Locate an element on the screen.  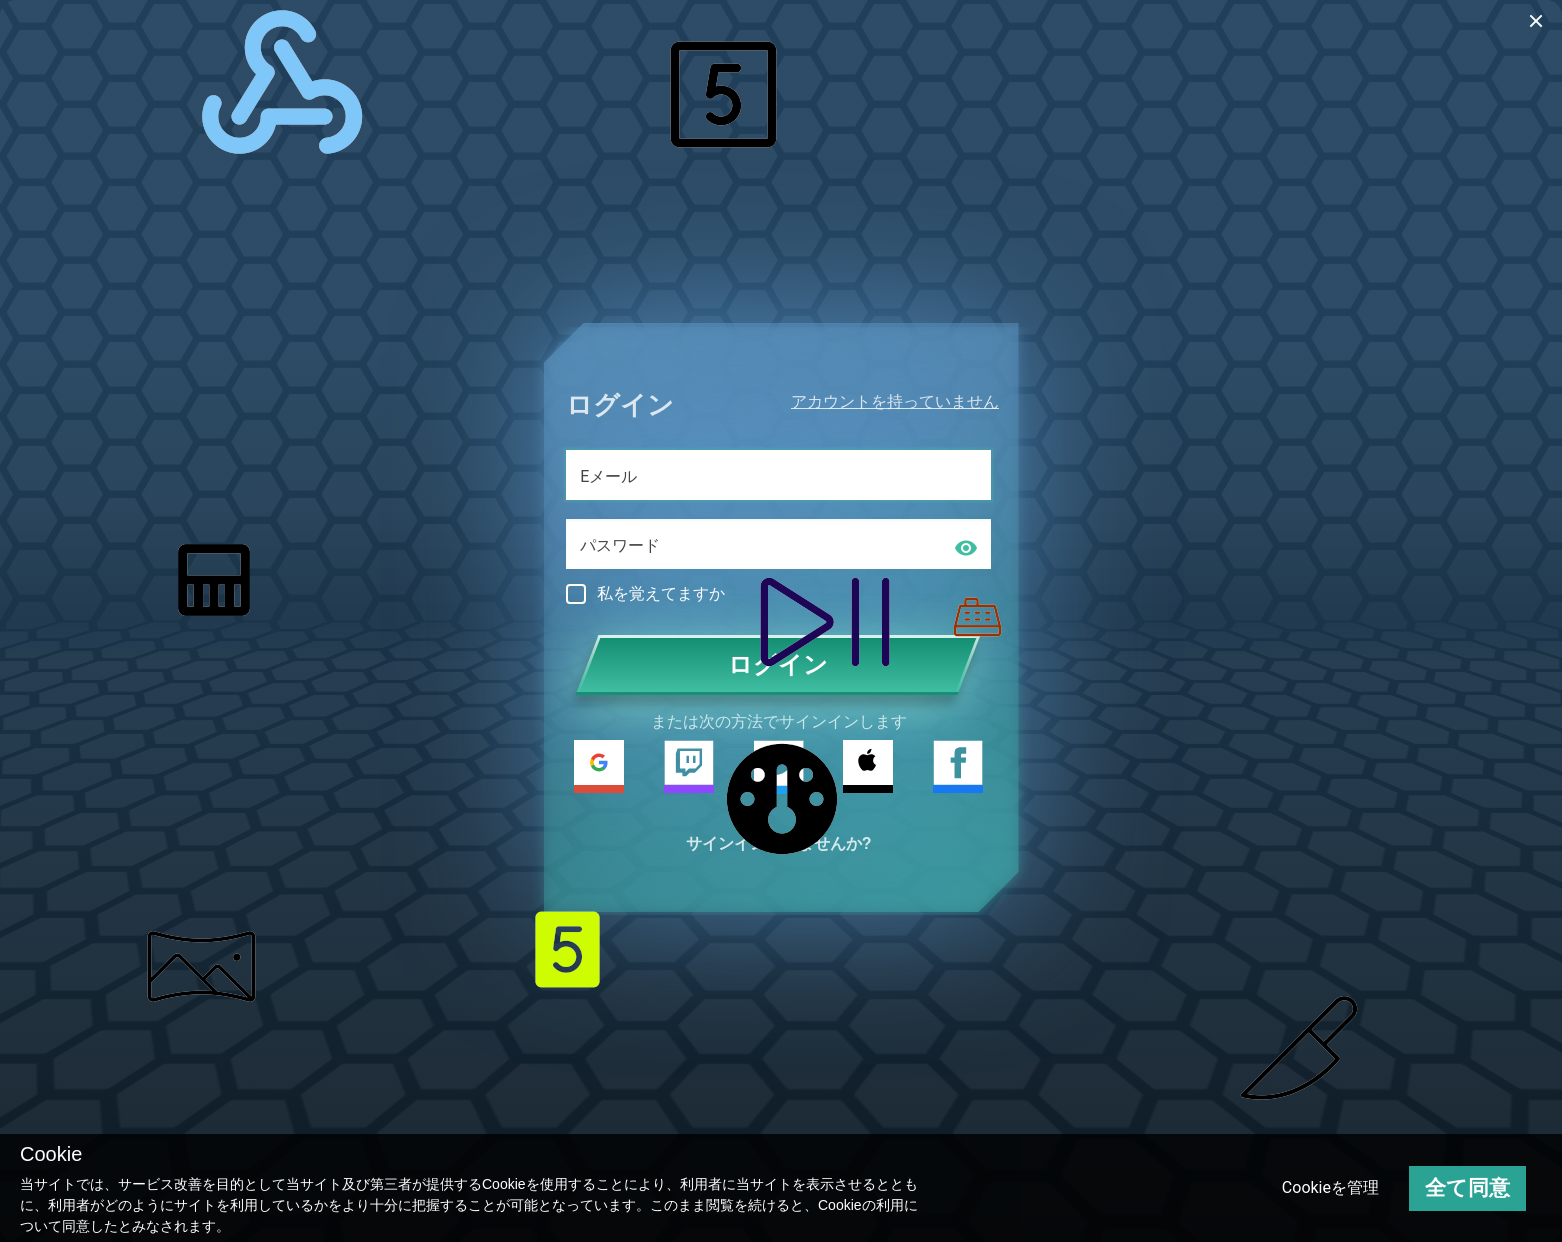
toggle bottom panel visibility is located at coordinates (214, 580).